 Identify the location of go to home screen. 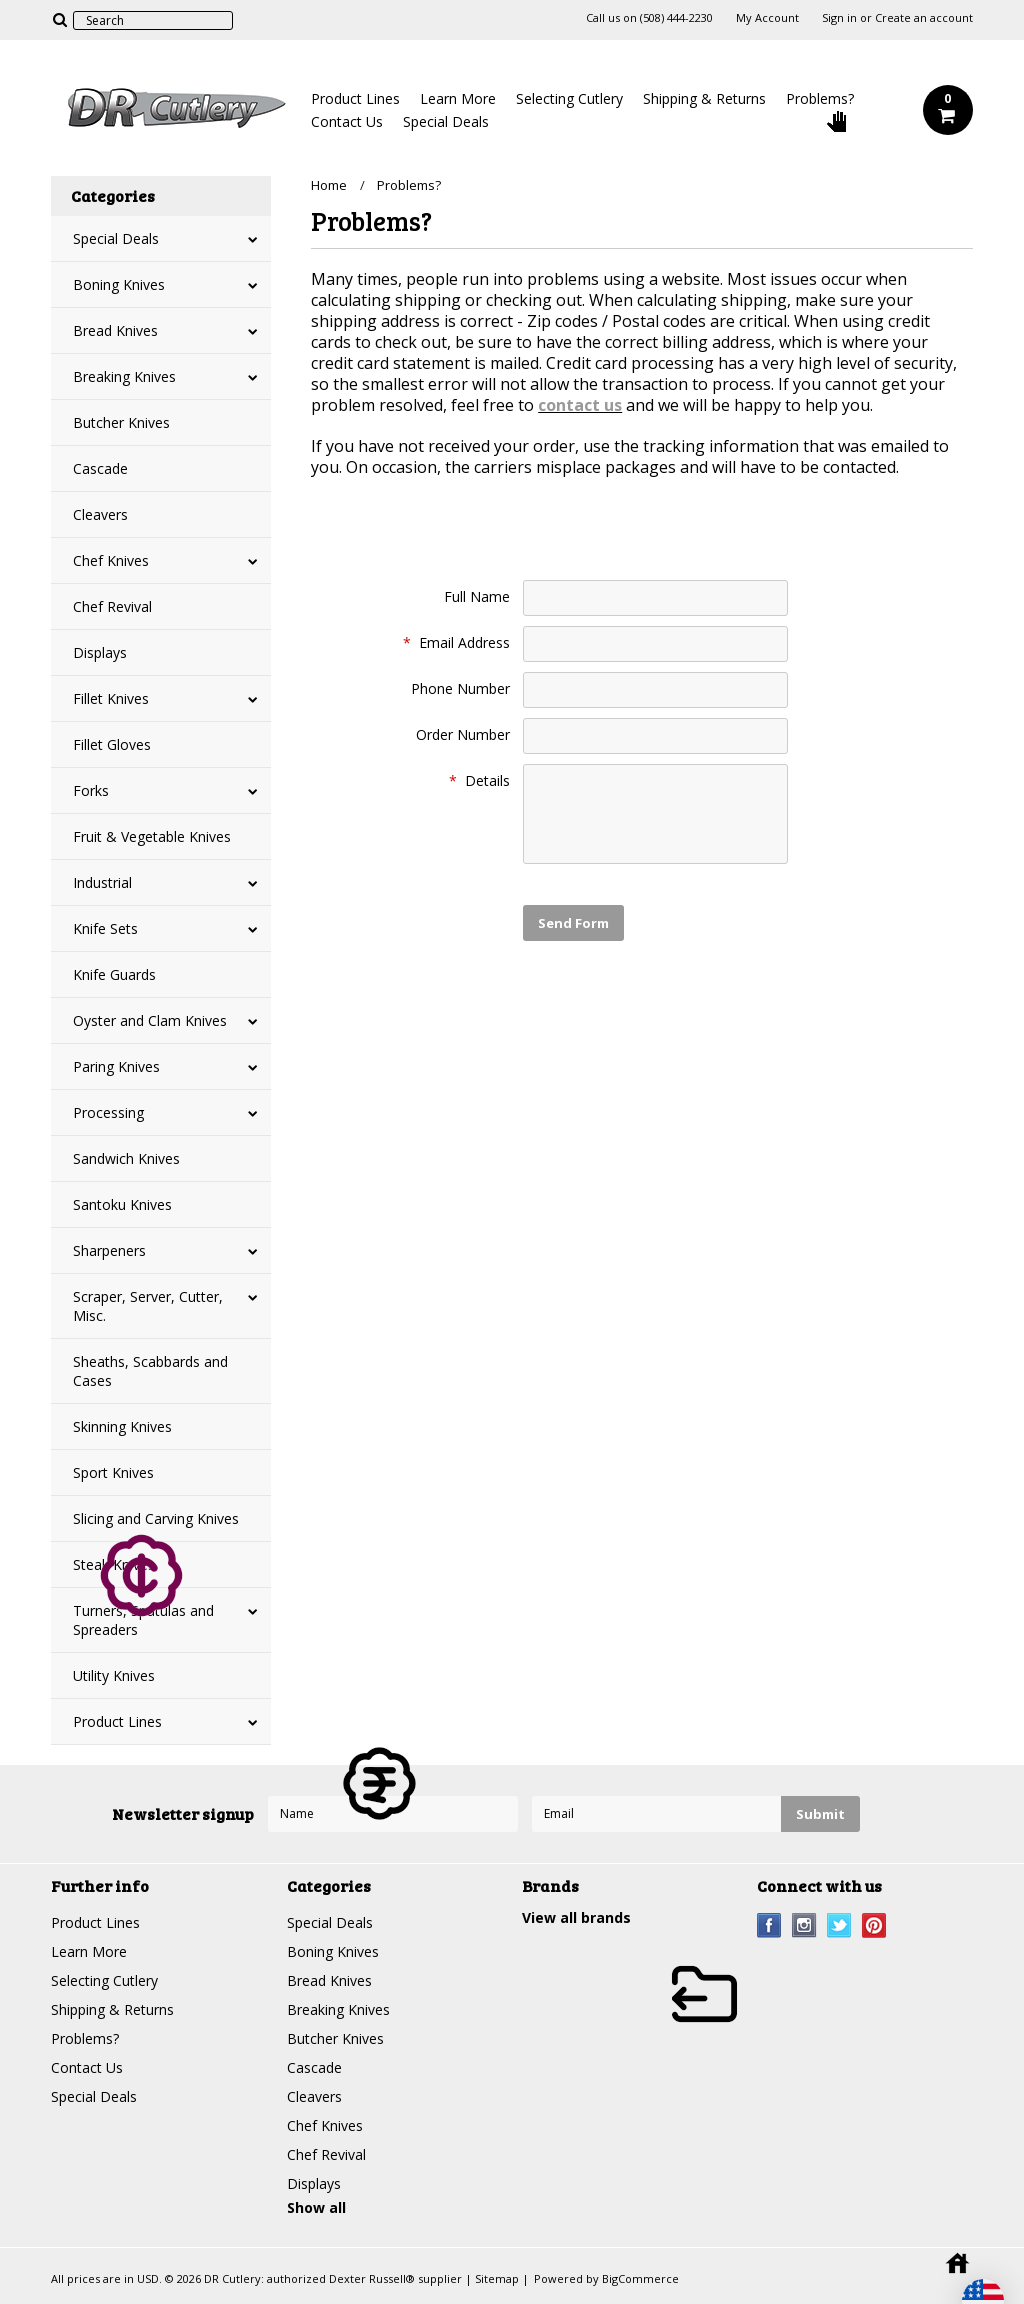
(957, 2263).